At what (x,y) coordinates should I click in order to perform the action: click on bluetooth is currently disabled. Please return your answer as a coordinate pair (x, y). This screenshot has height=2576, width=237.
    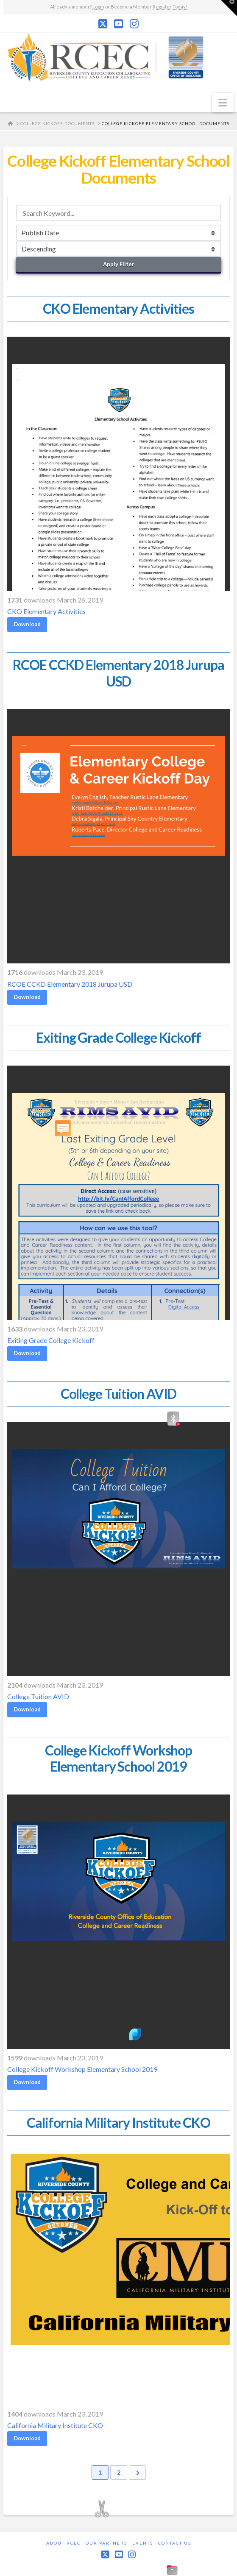
    Looking at the image, I should click on (173, 1418).